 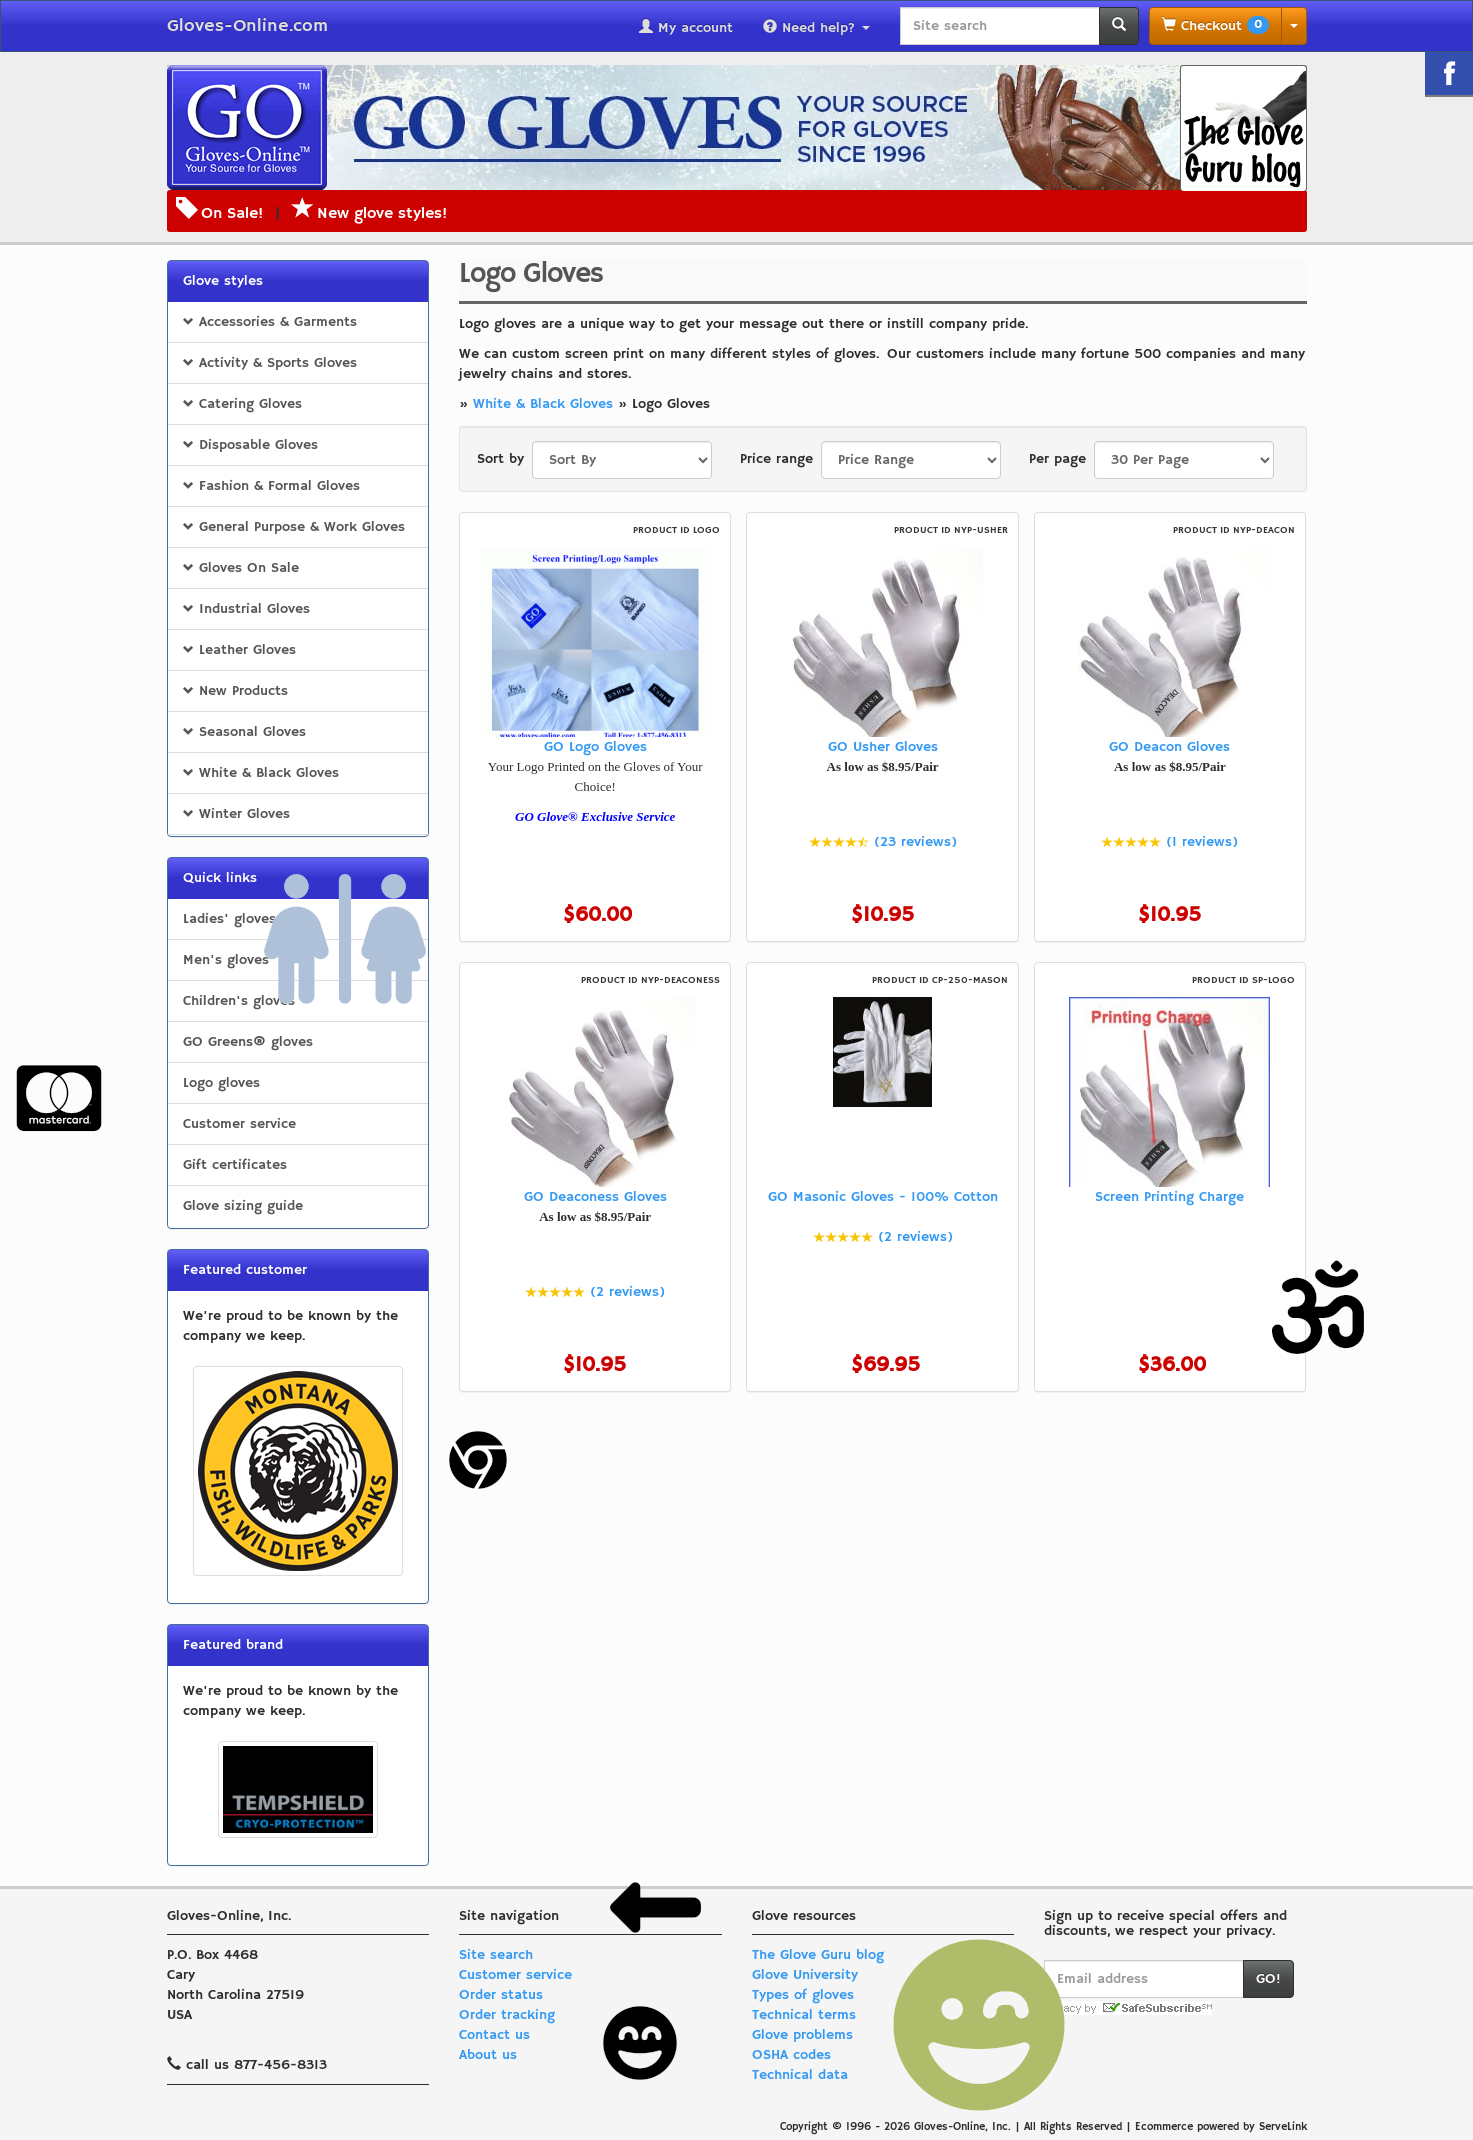 What do you see at coordinates (478, 1460) in the screenshot?
I see `open google chrome browser` at bounding box center [478, 1460].